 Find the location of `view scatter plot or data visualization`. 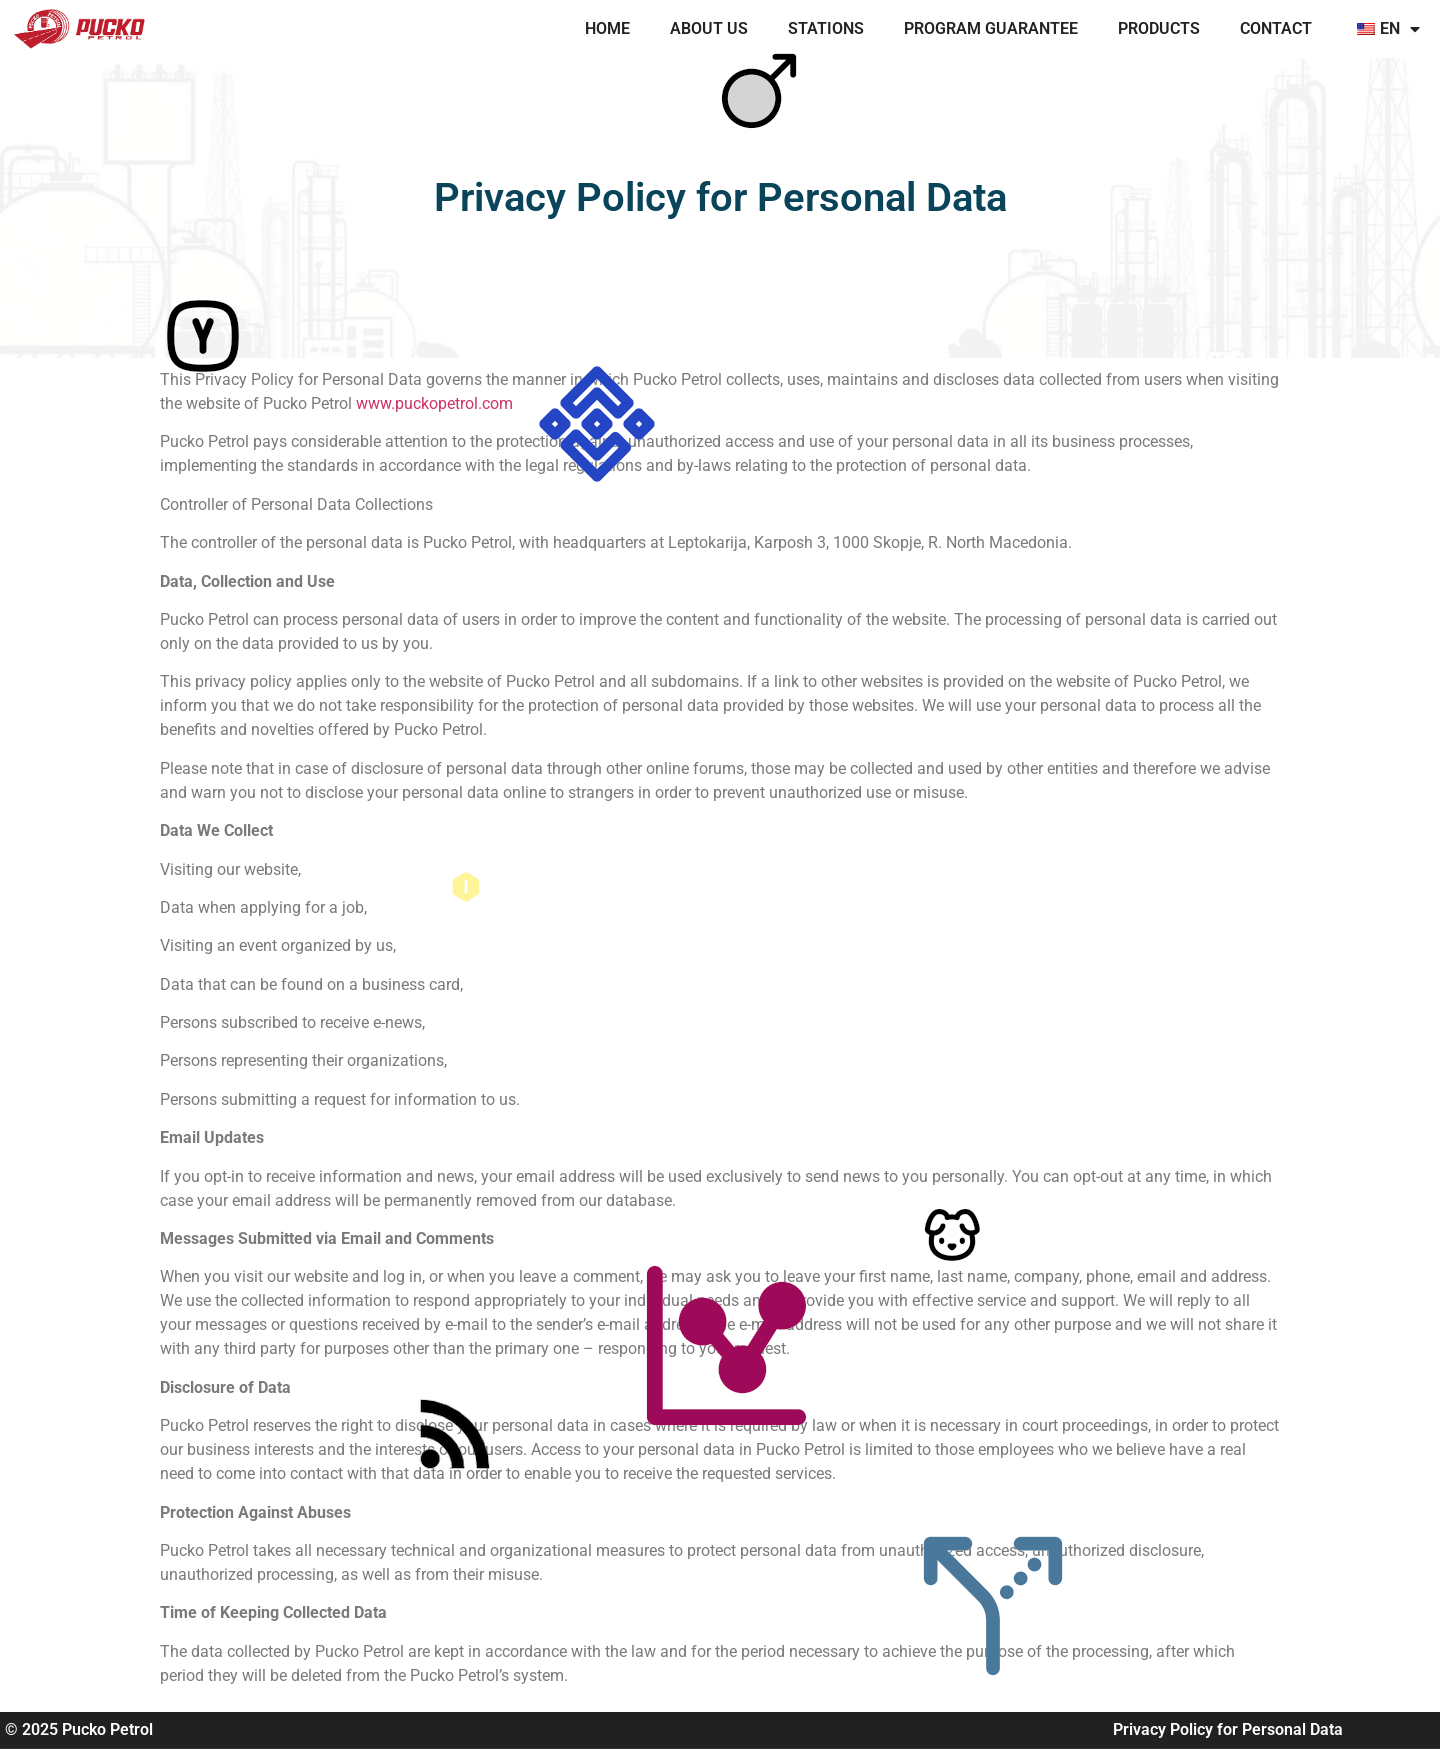

view scatter plot or data visualization is located at coordinates (726, 1345).